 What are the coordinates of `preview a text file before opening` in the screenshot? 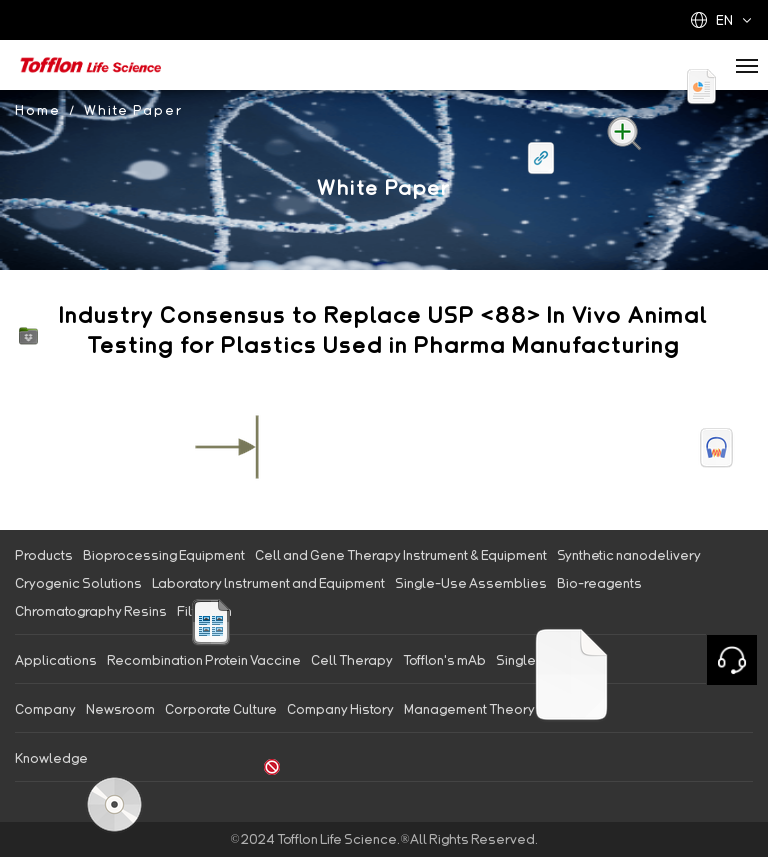 It's located at (571, 674).